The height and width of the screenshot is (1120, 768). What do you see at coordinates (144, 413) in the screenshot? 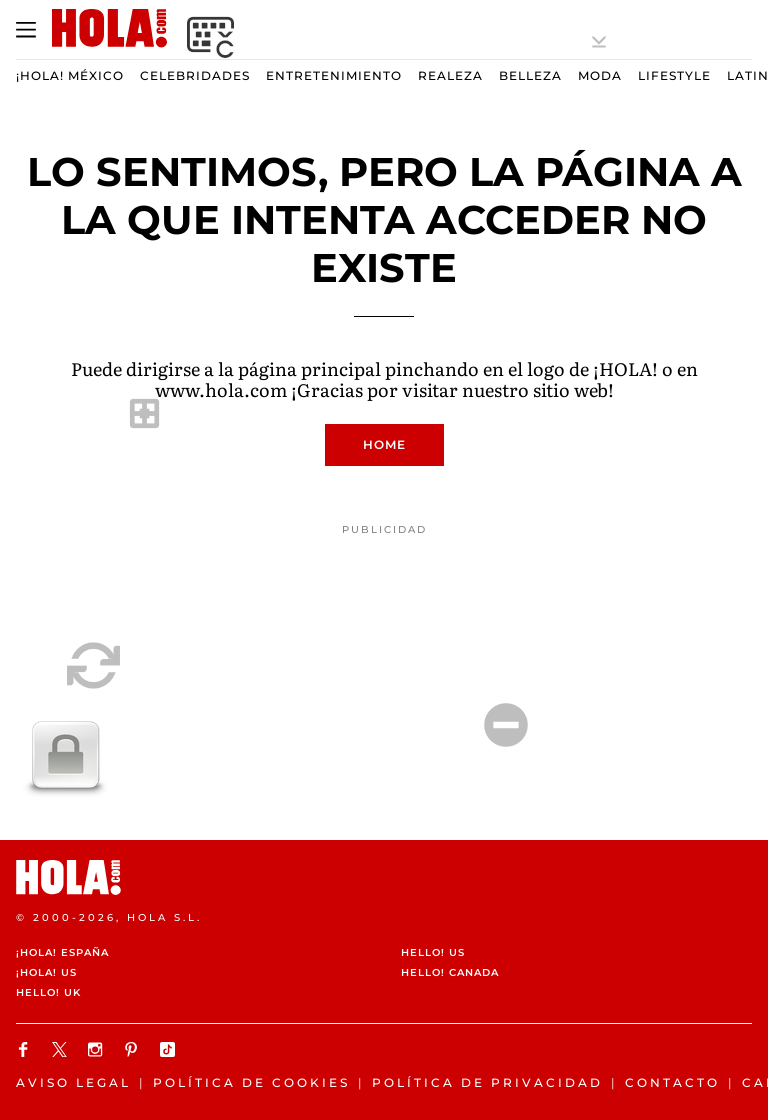
I see `fit content to window` at bounding box center [144, 413].